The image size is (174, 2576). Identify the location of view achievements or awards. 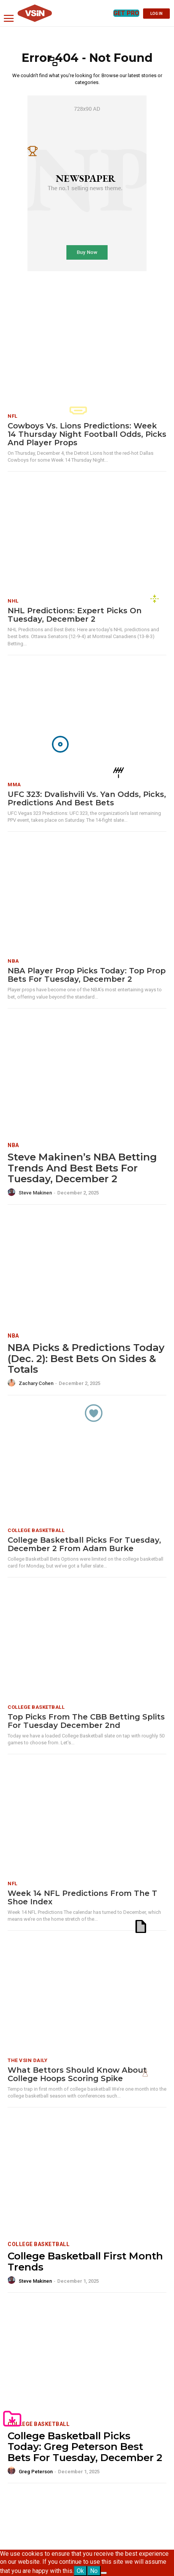
(32, 151).